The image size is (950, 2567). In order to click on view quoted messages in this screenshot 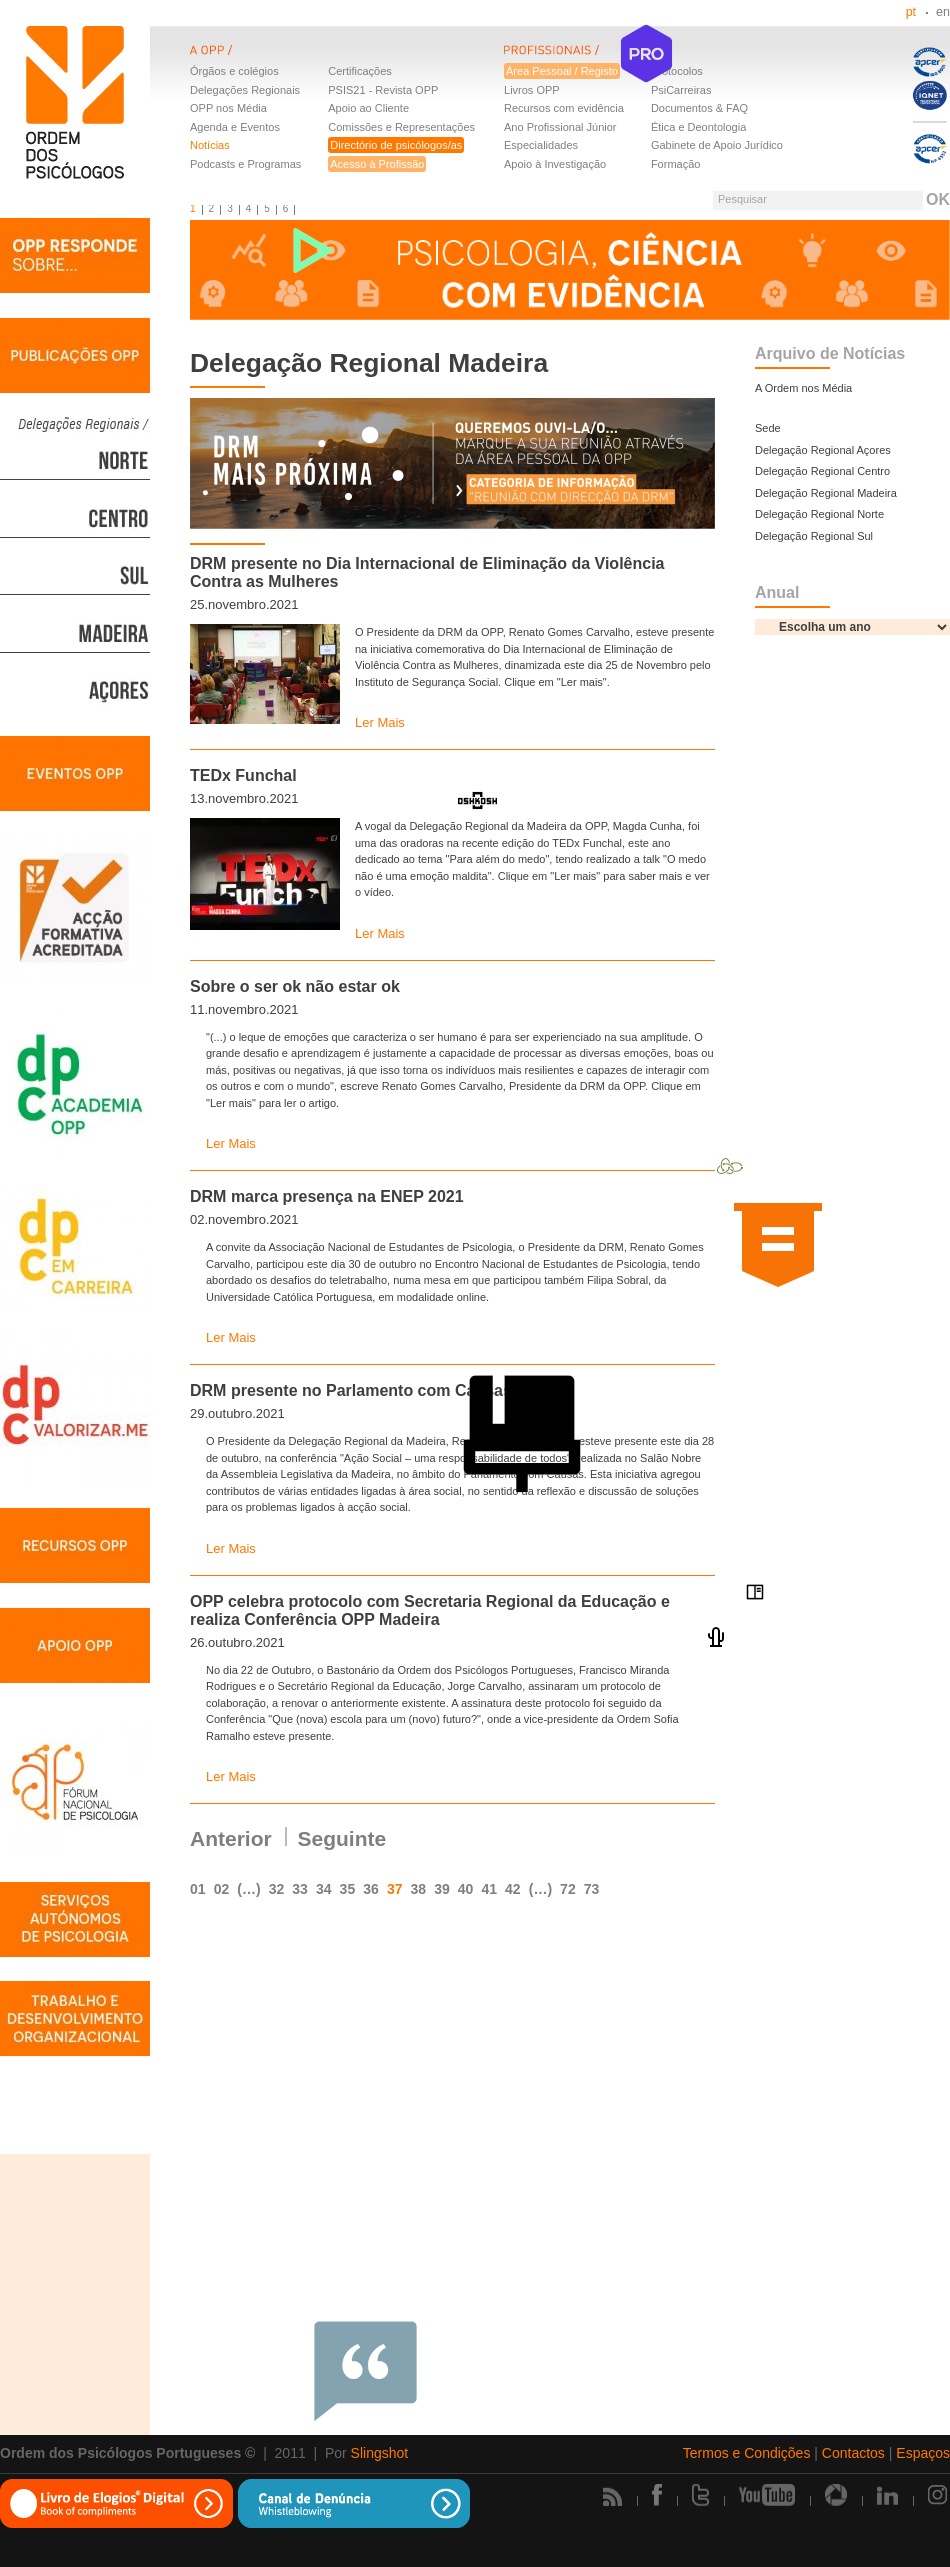, I will do `click(365, 2367)`.